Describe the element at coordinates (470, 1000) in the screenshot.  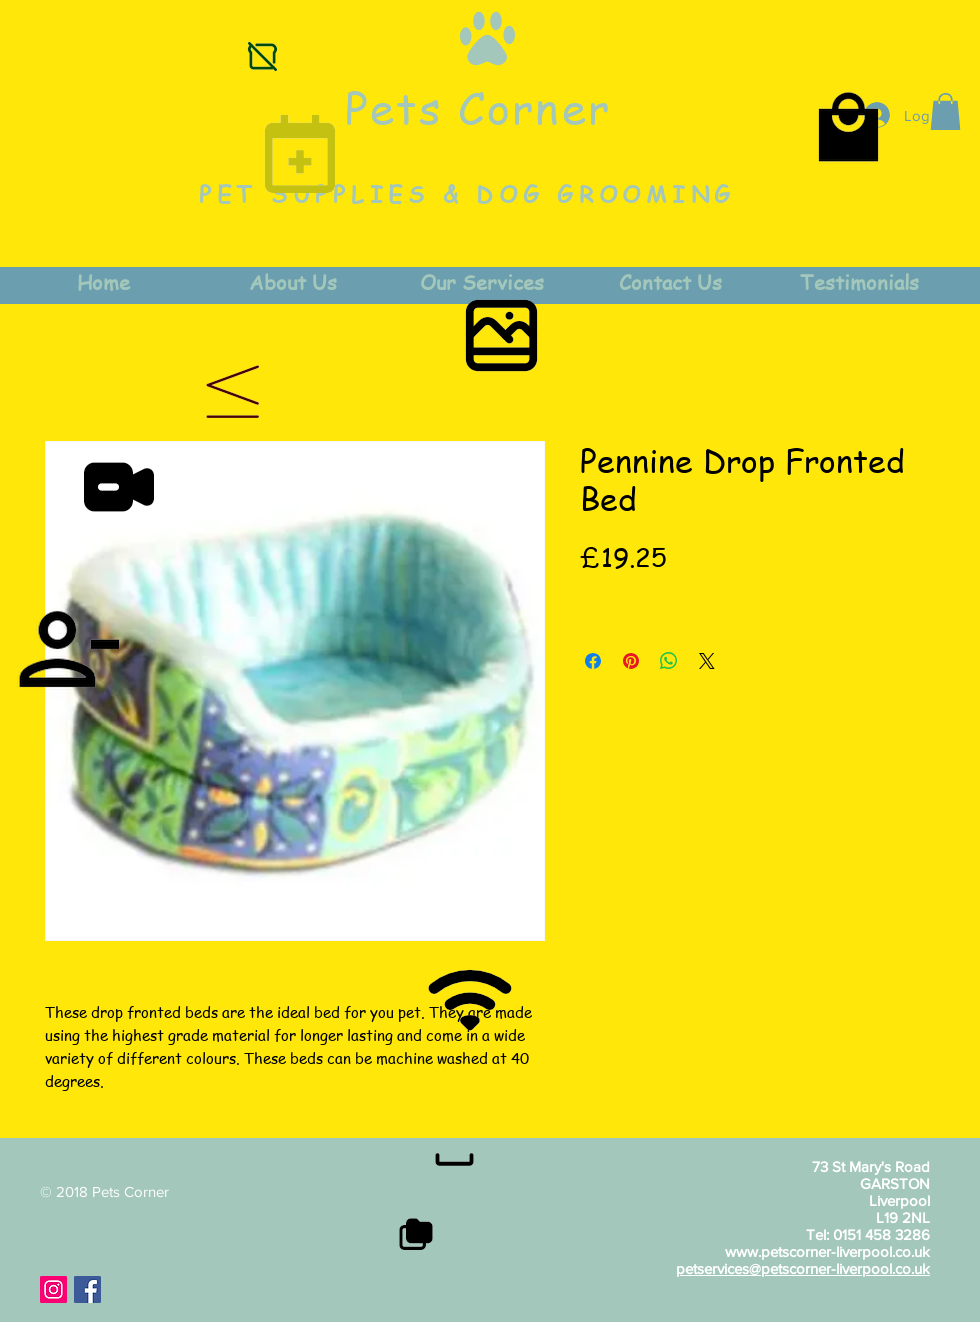
I see `indicates active wifi connection` at that location.